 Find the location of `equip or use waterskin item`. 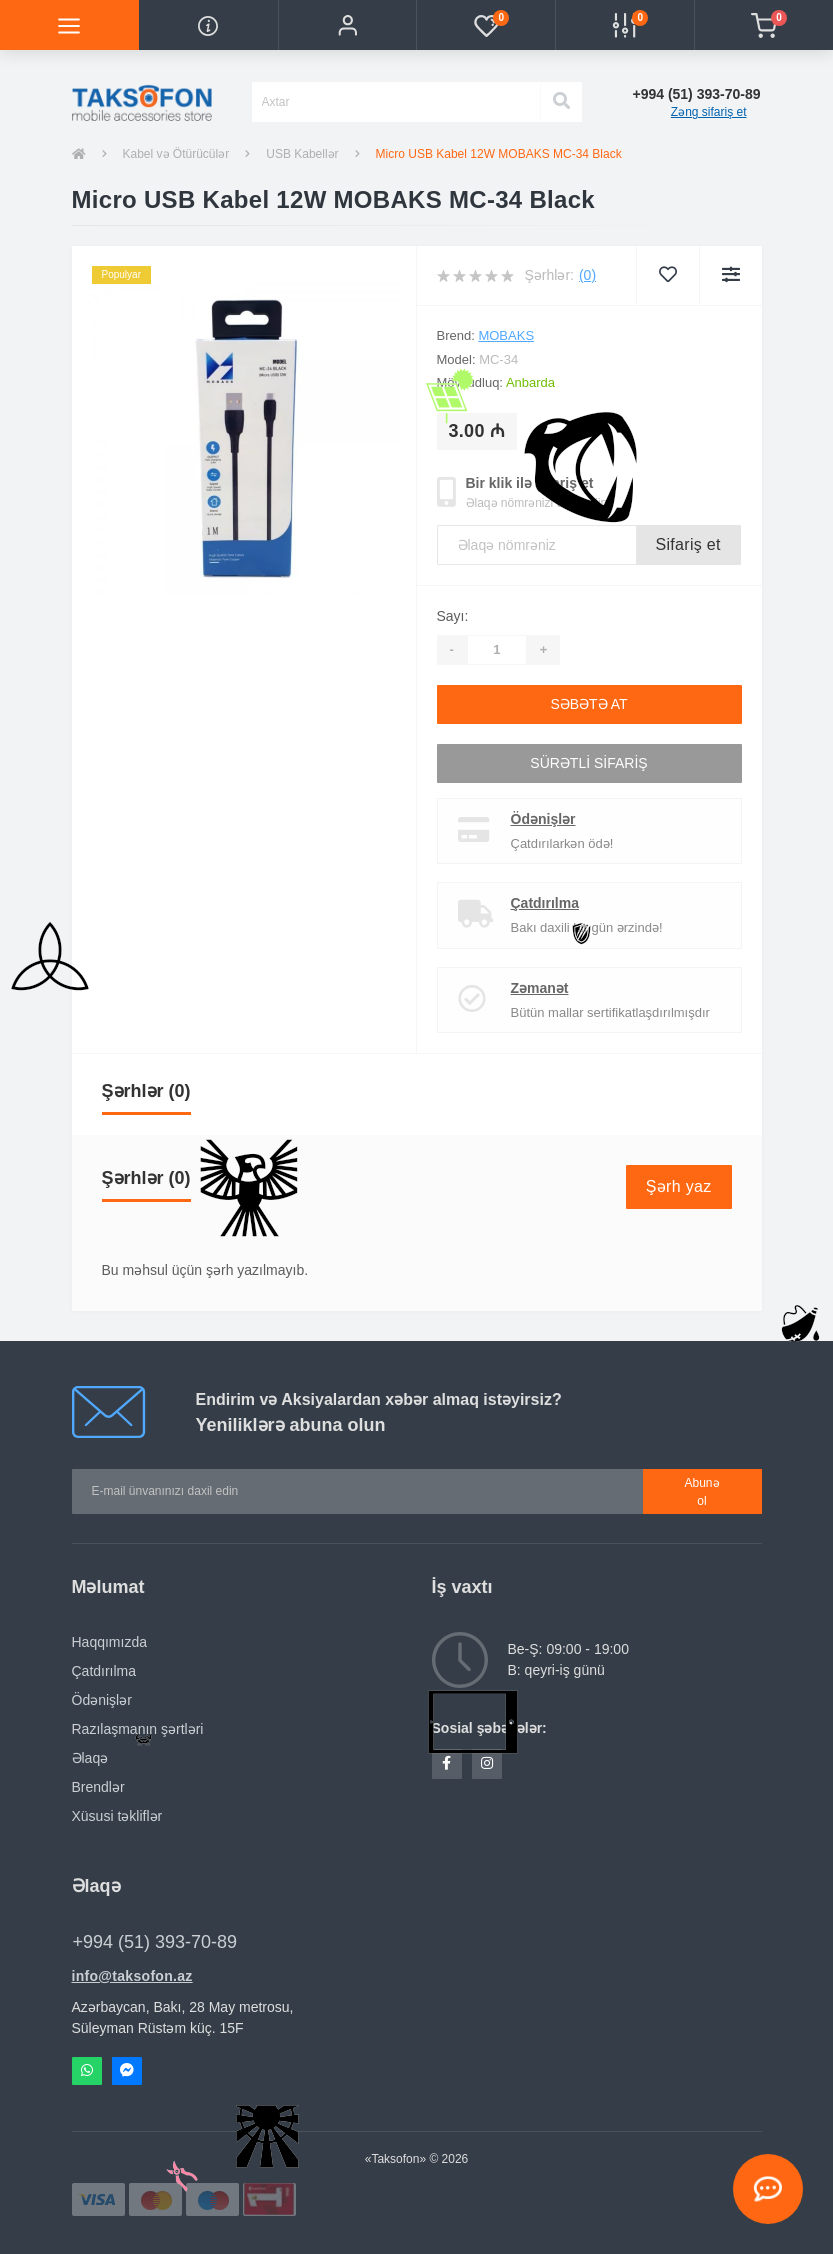

equip or use waterskin item is located at coordinates (800, 1323).